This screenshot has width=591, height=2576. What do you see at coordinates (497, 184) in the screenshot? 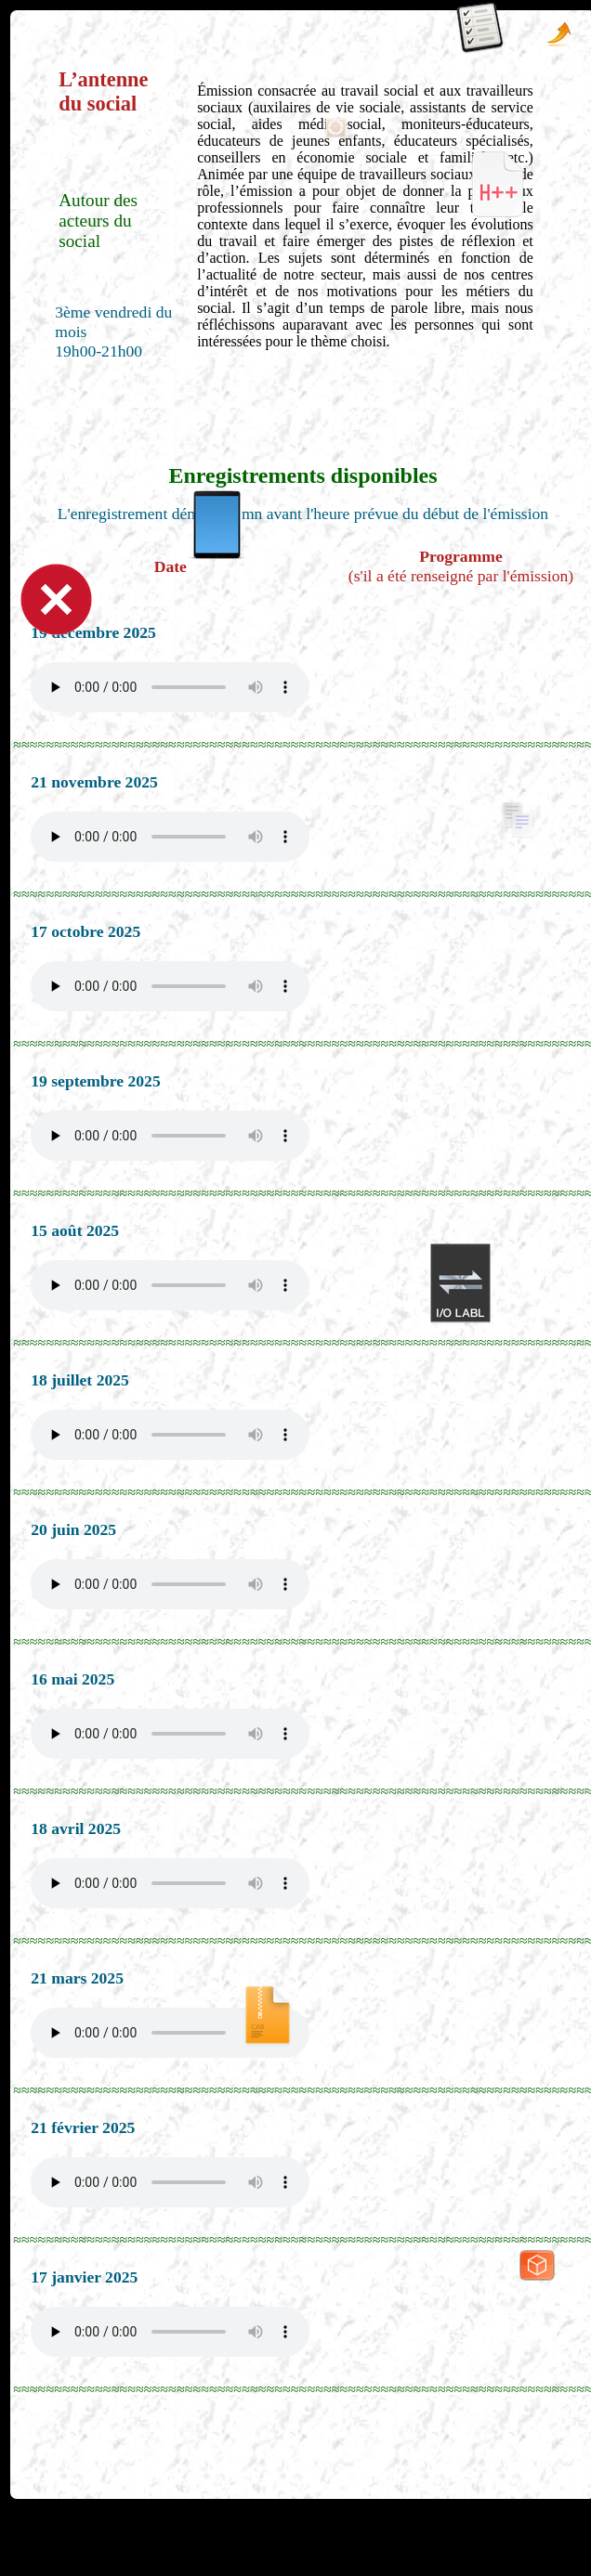
I see `a c++ header file` at bounding box center [497, 184].